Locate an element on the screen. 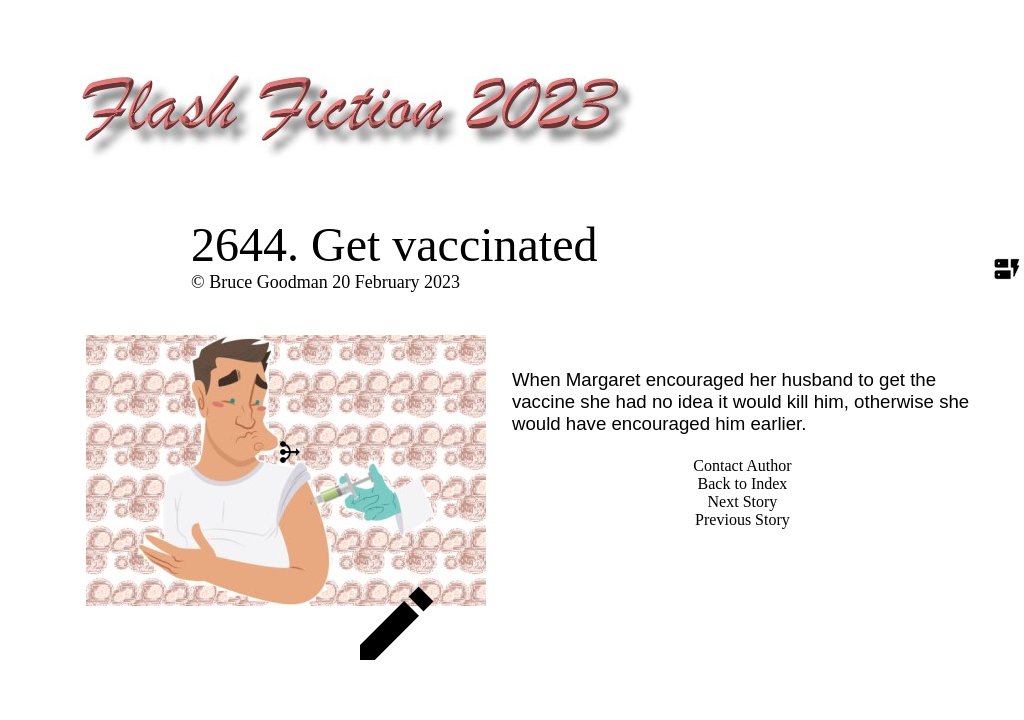 The image size is (1024, 720). manage ad mediation settings is located at coordinates (290, 452).